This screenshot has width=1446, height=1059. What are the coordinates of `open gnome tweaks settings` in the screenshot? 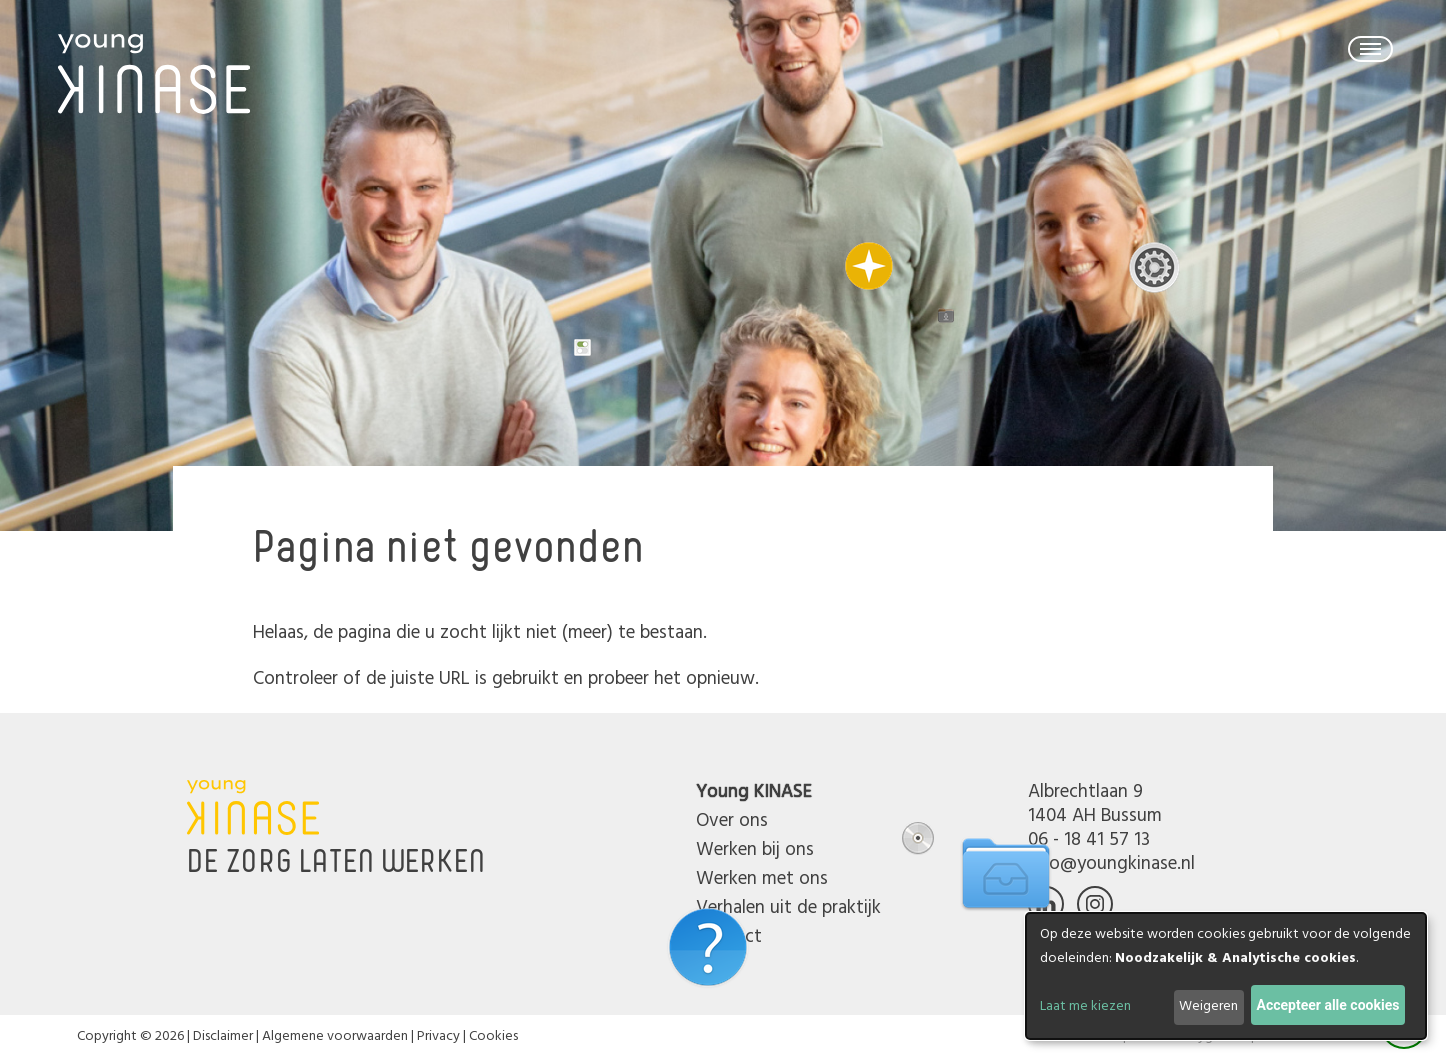 It's located at (582, 347).